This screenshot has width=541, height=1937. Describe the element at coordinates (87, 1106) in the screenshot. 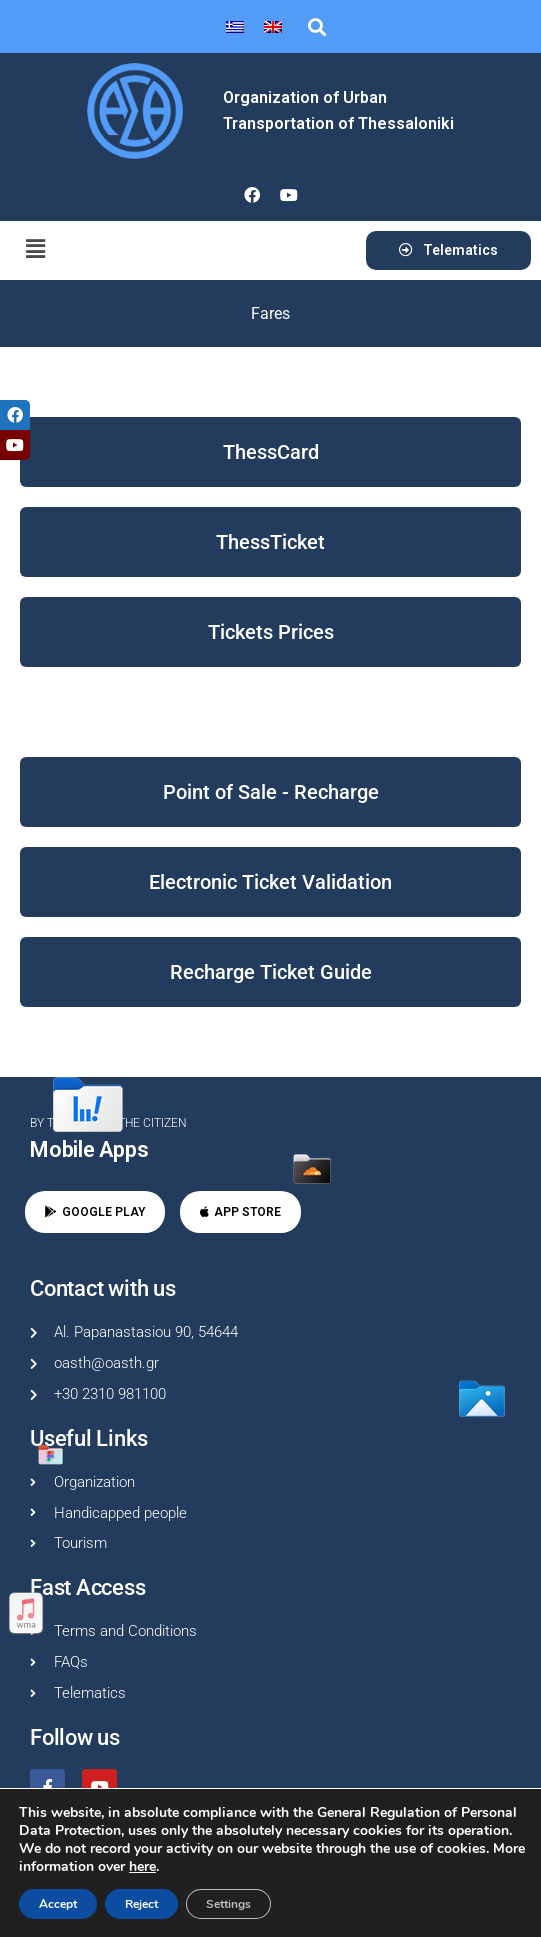

I see `open 4k downloader files folder` at that location.